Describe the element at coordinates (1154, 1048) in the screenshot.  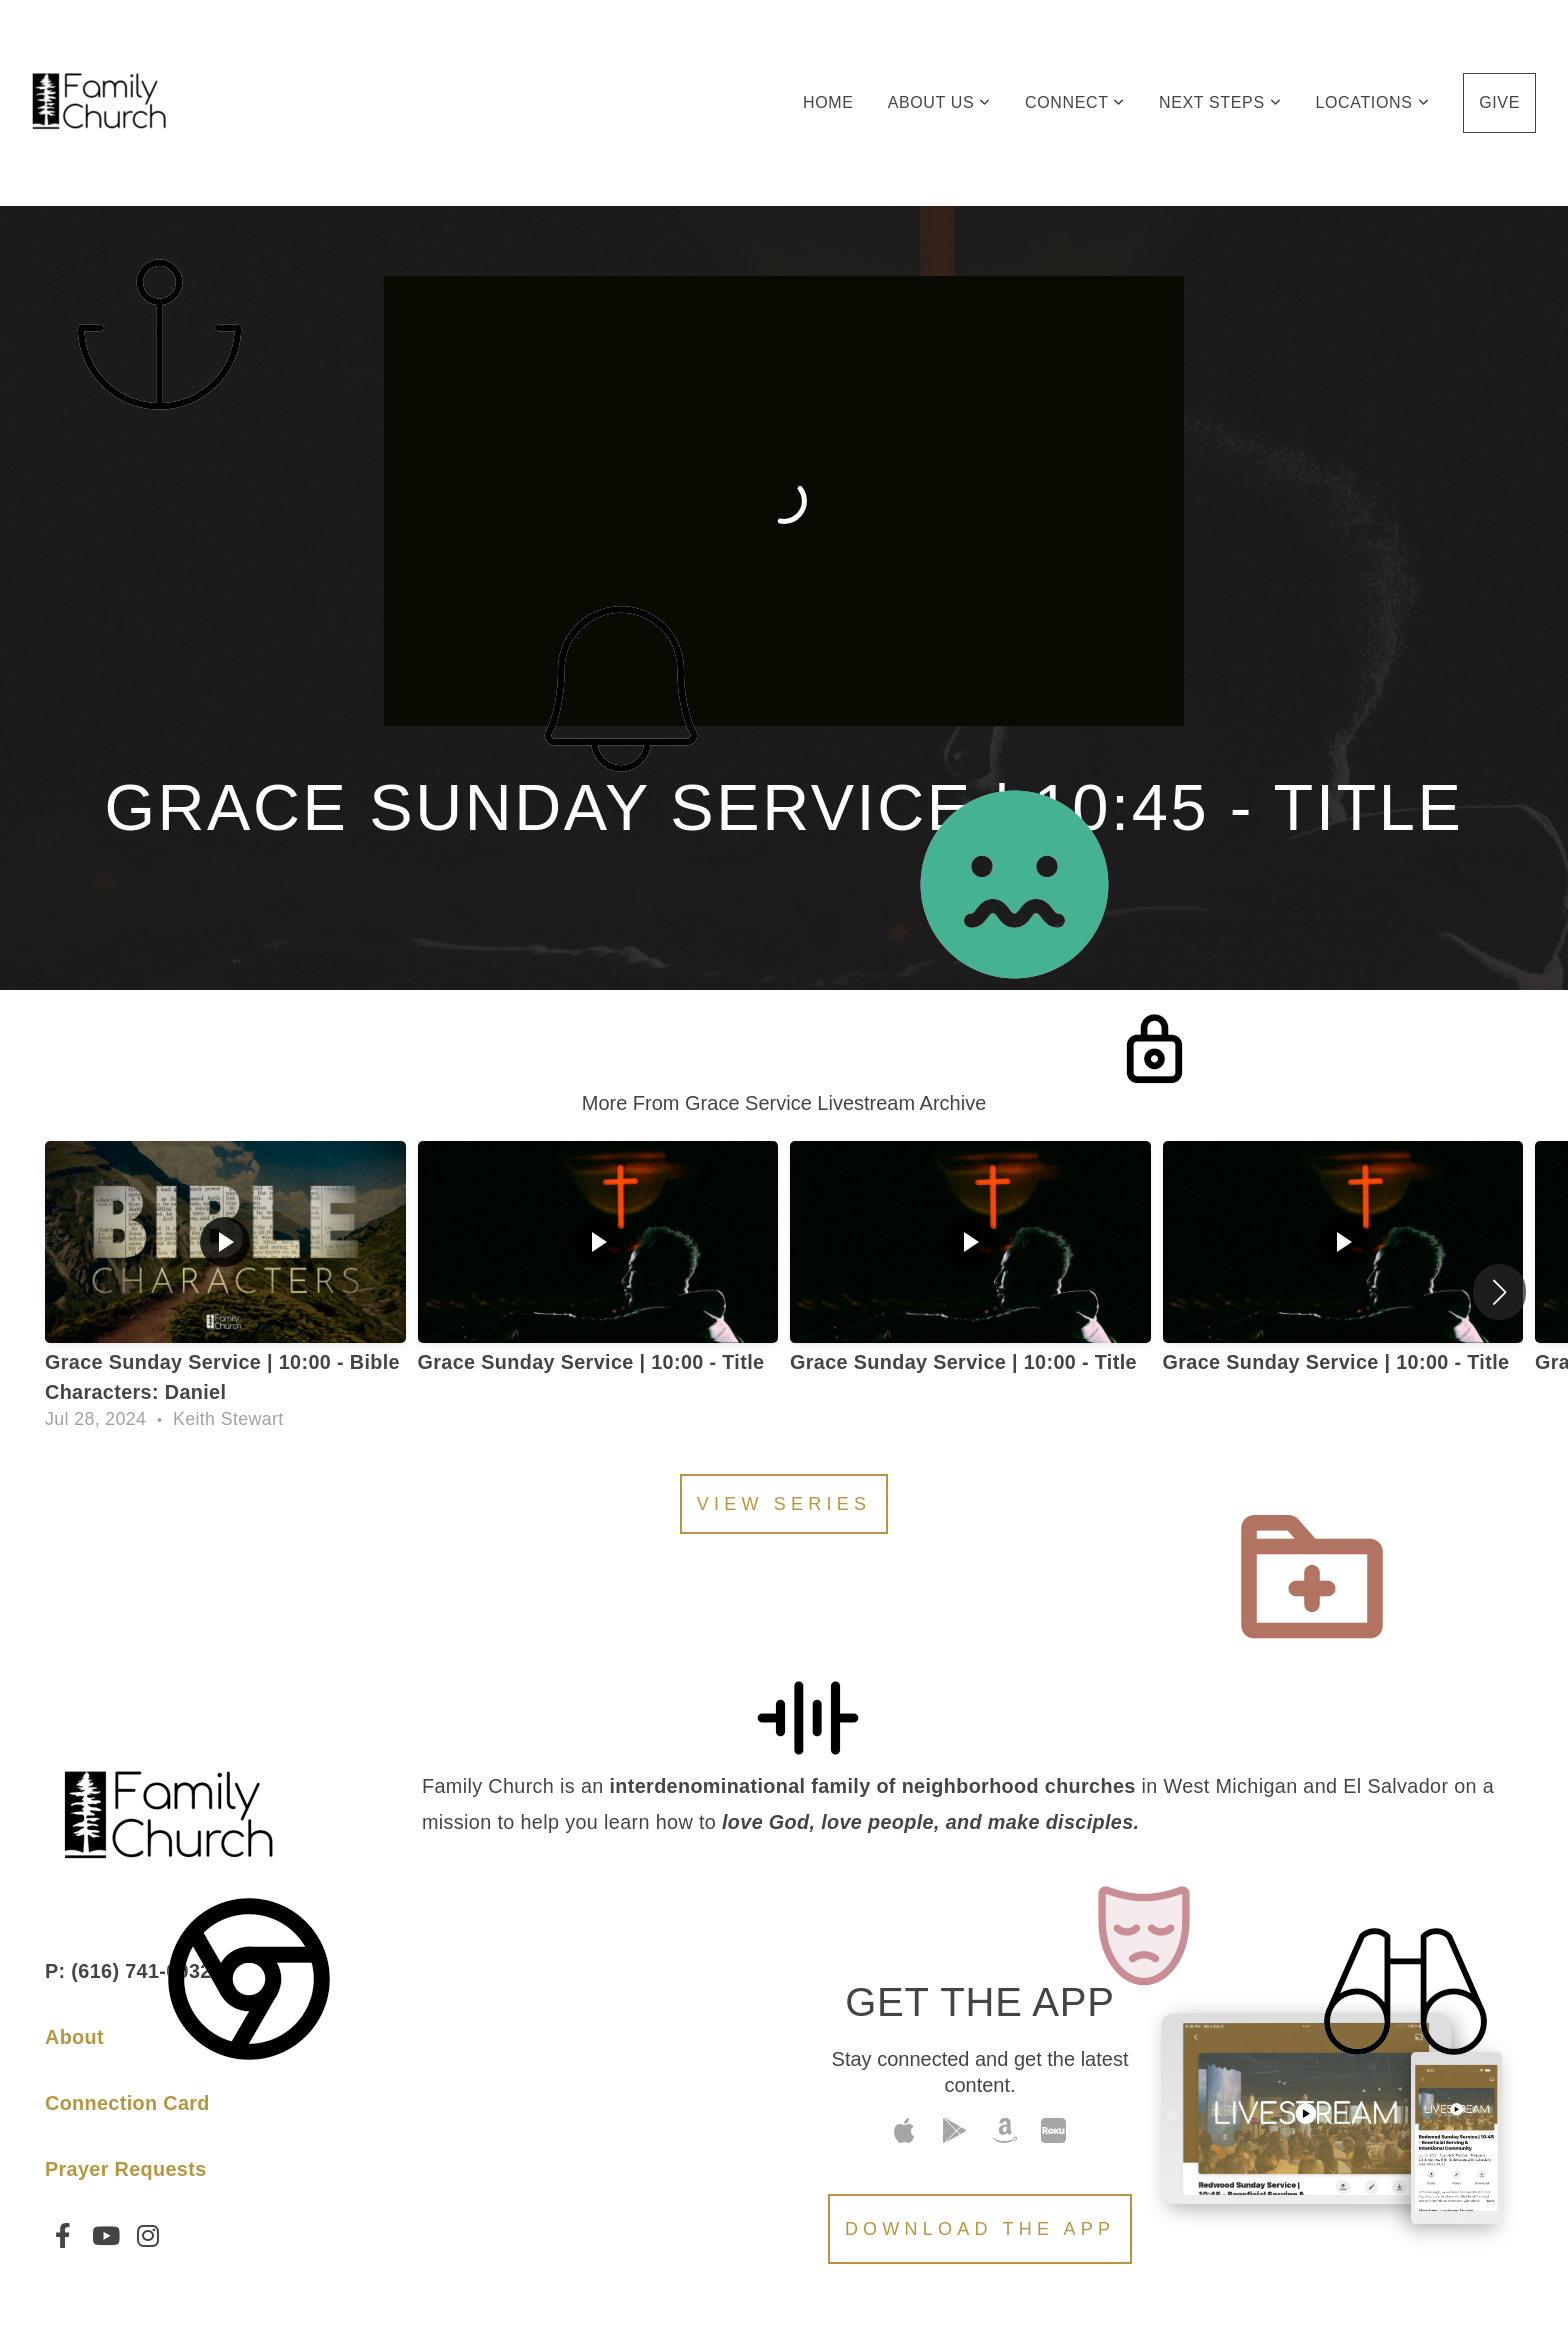
I see `indicates a locked or secure item` at that location.